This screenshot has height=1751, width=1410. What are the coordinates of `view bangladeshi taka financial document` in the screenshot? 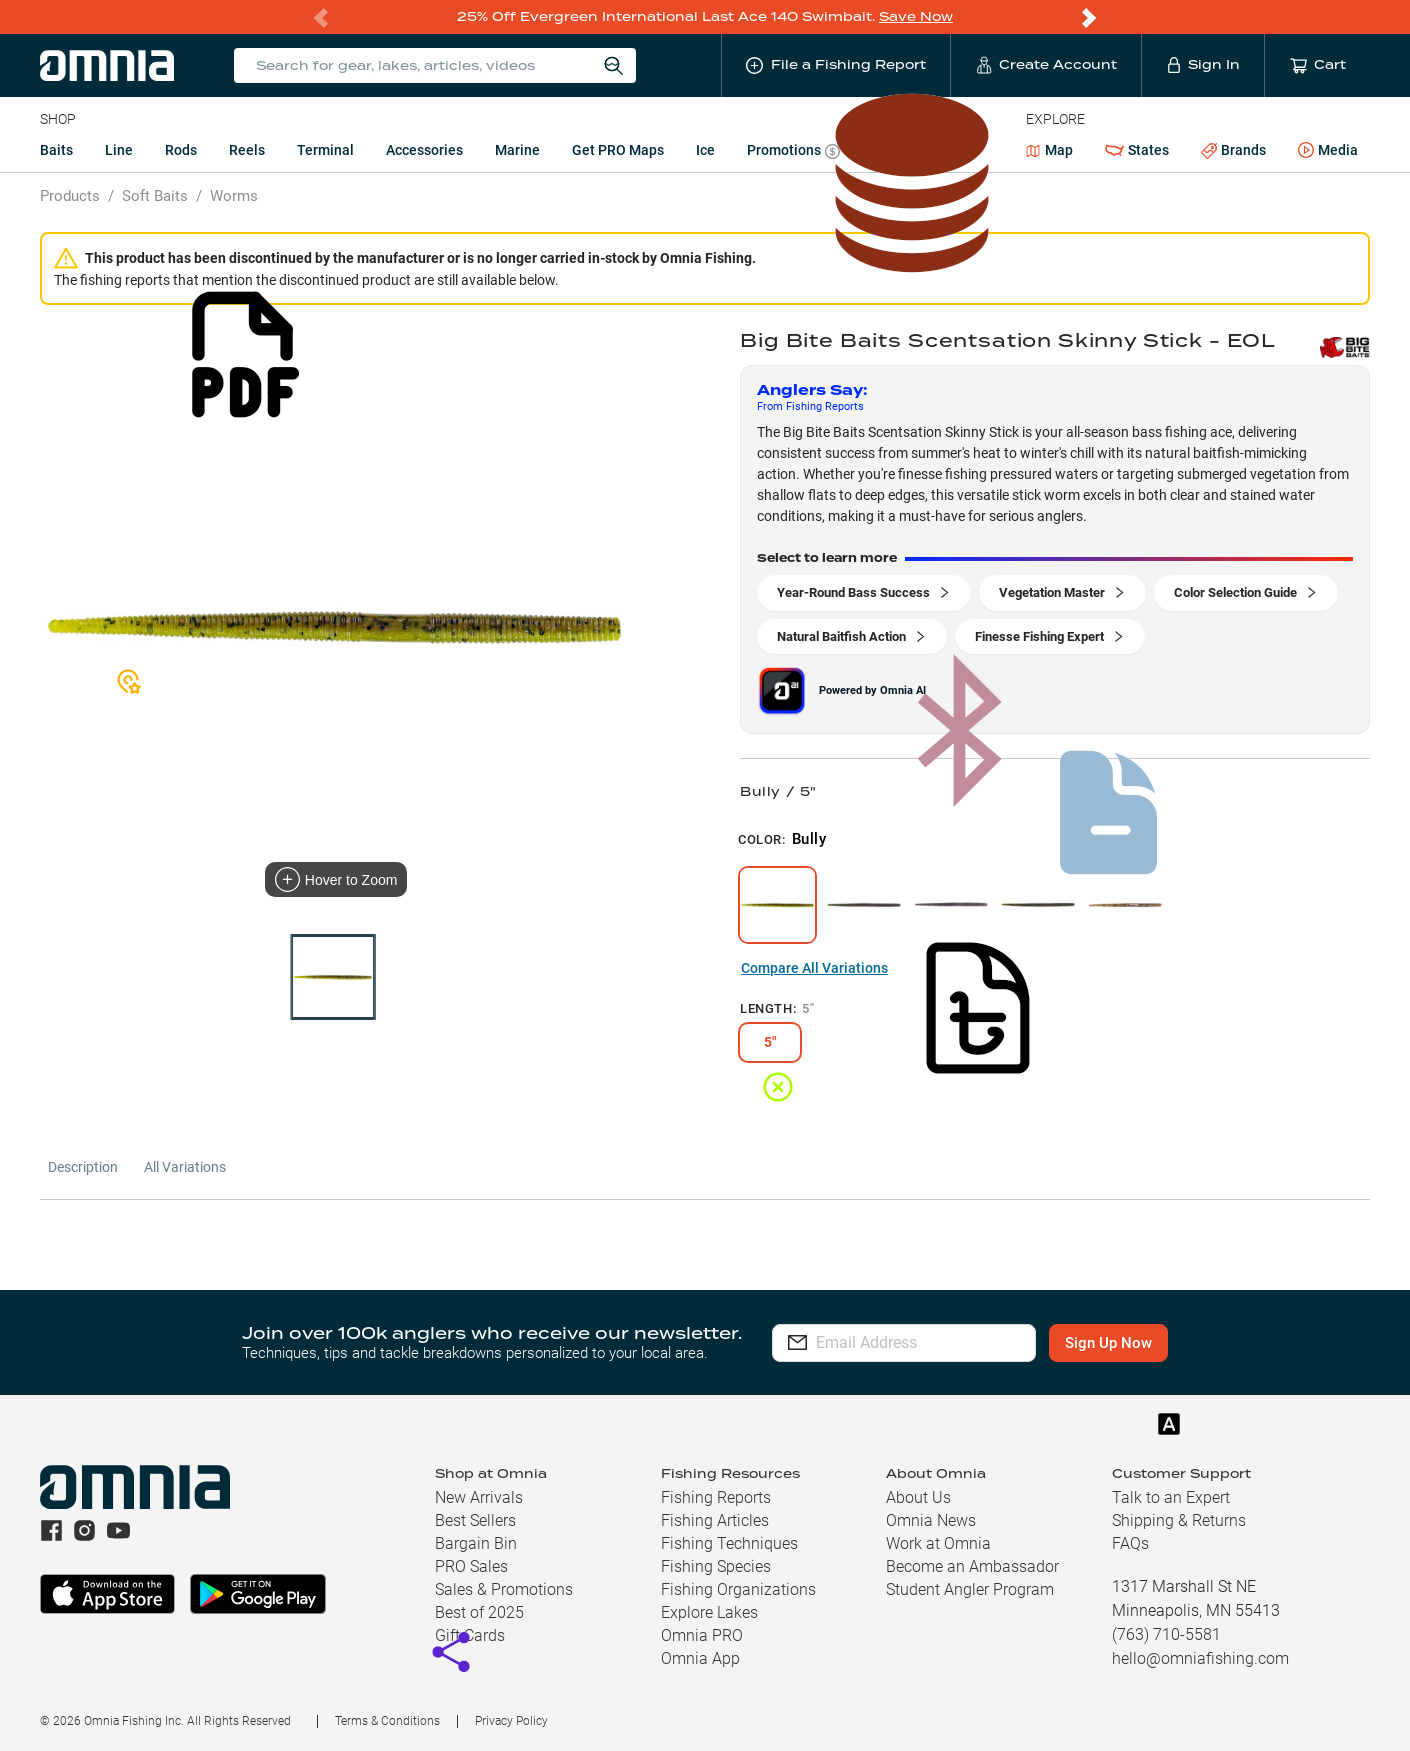 It's located at (978, 1008).